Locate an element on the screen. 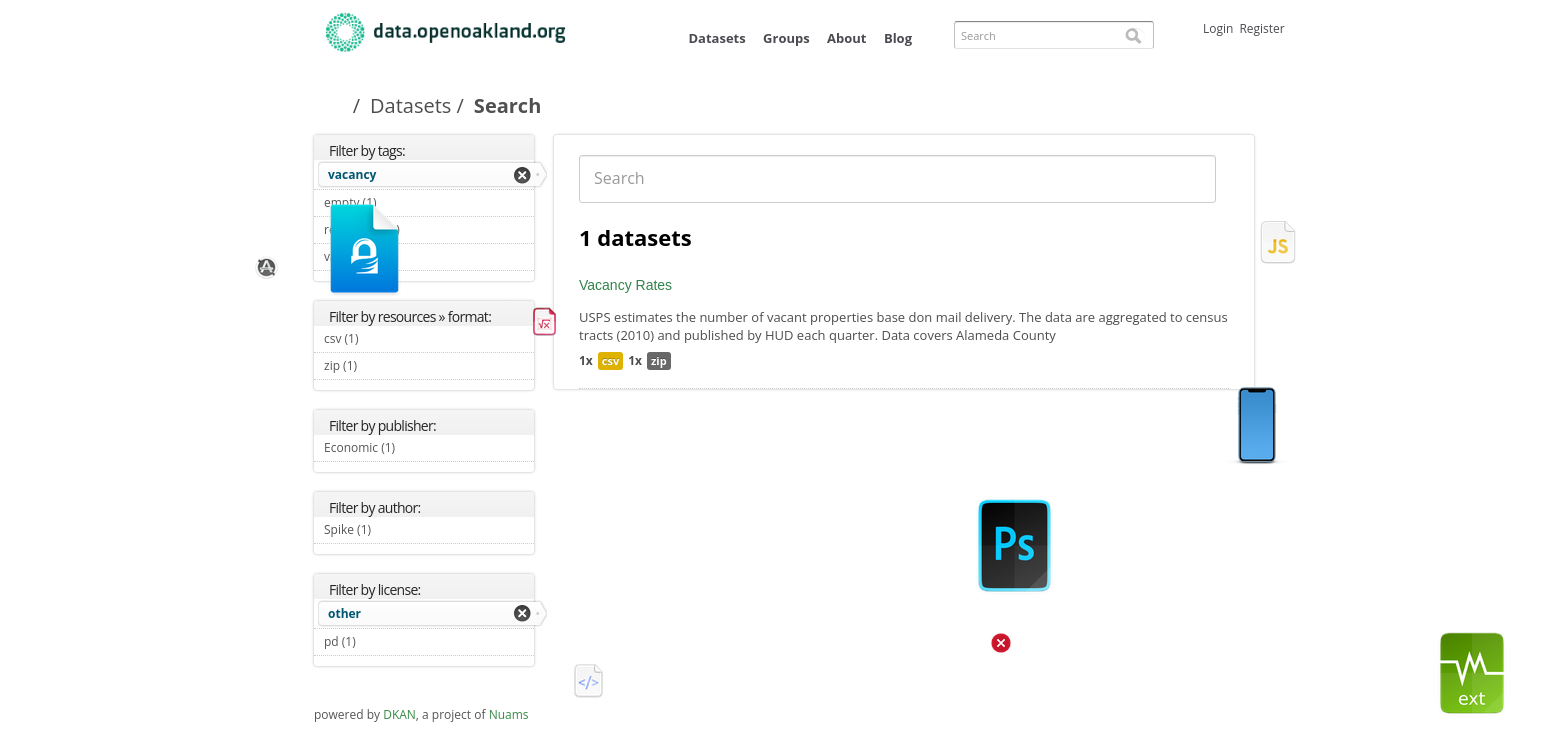 This screenshot has height=744, width=1568. a PGP-encrypted file is located at coordinates (364, 248).